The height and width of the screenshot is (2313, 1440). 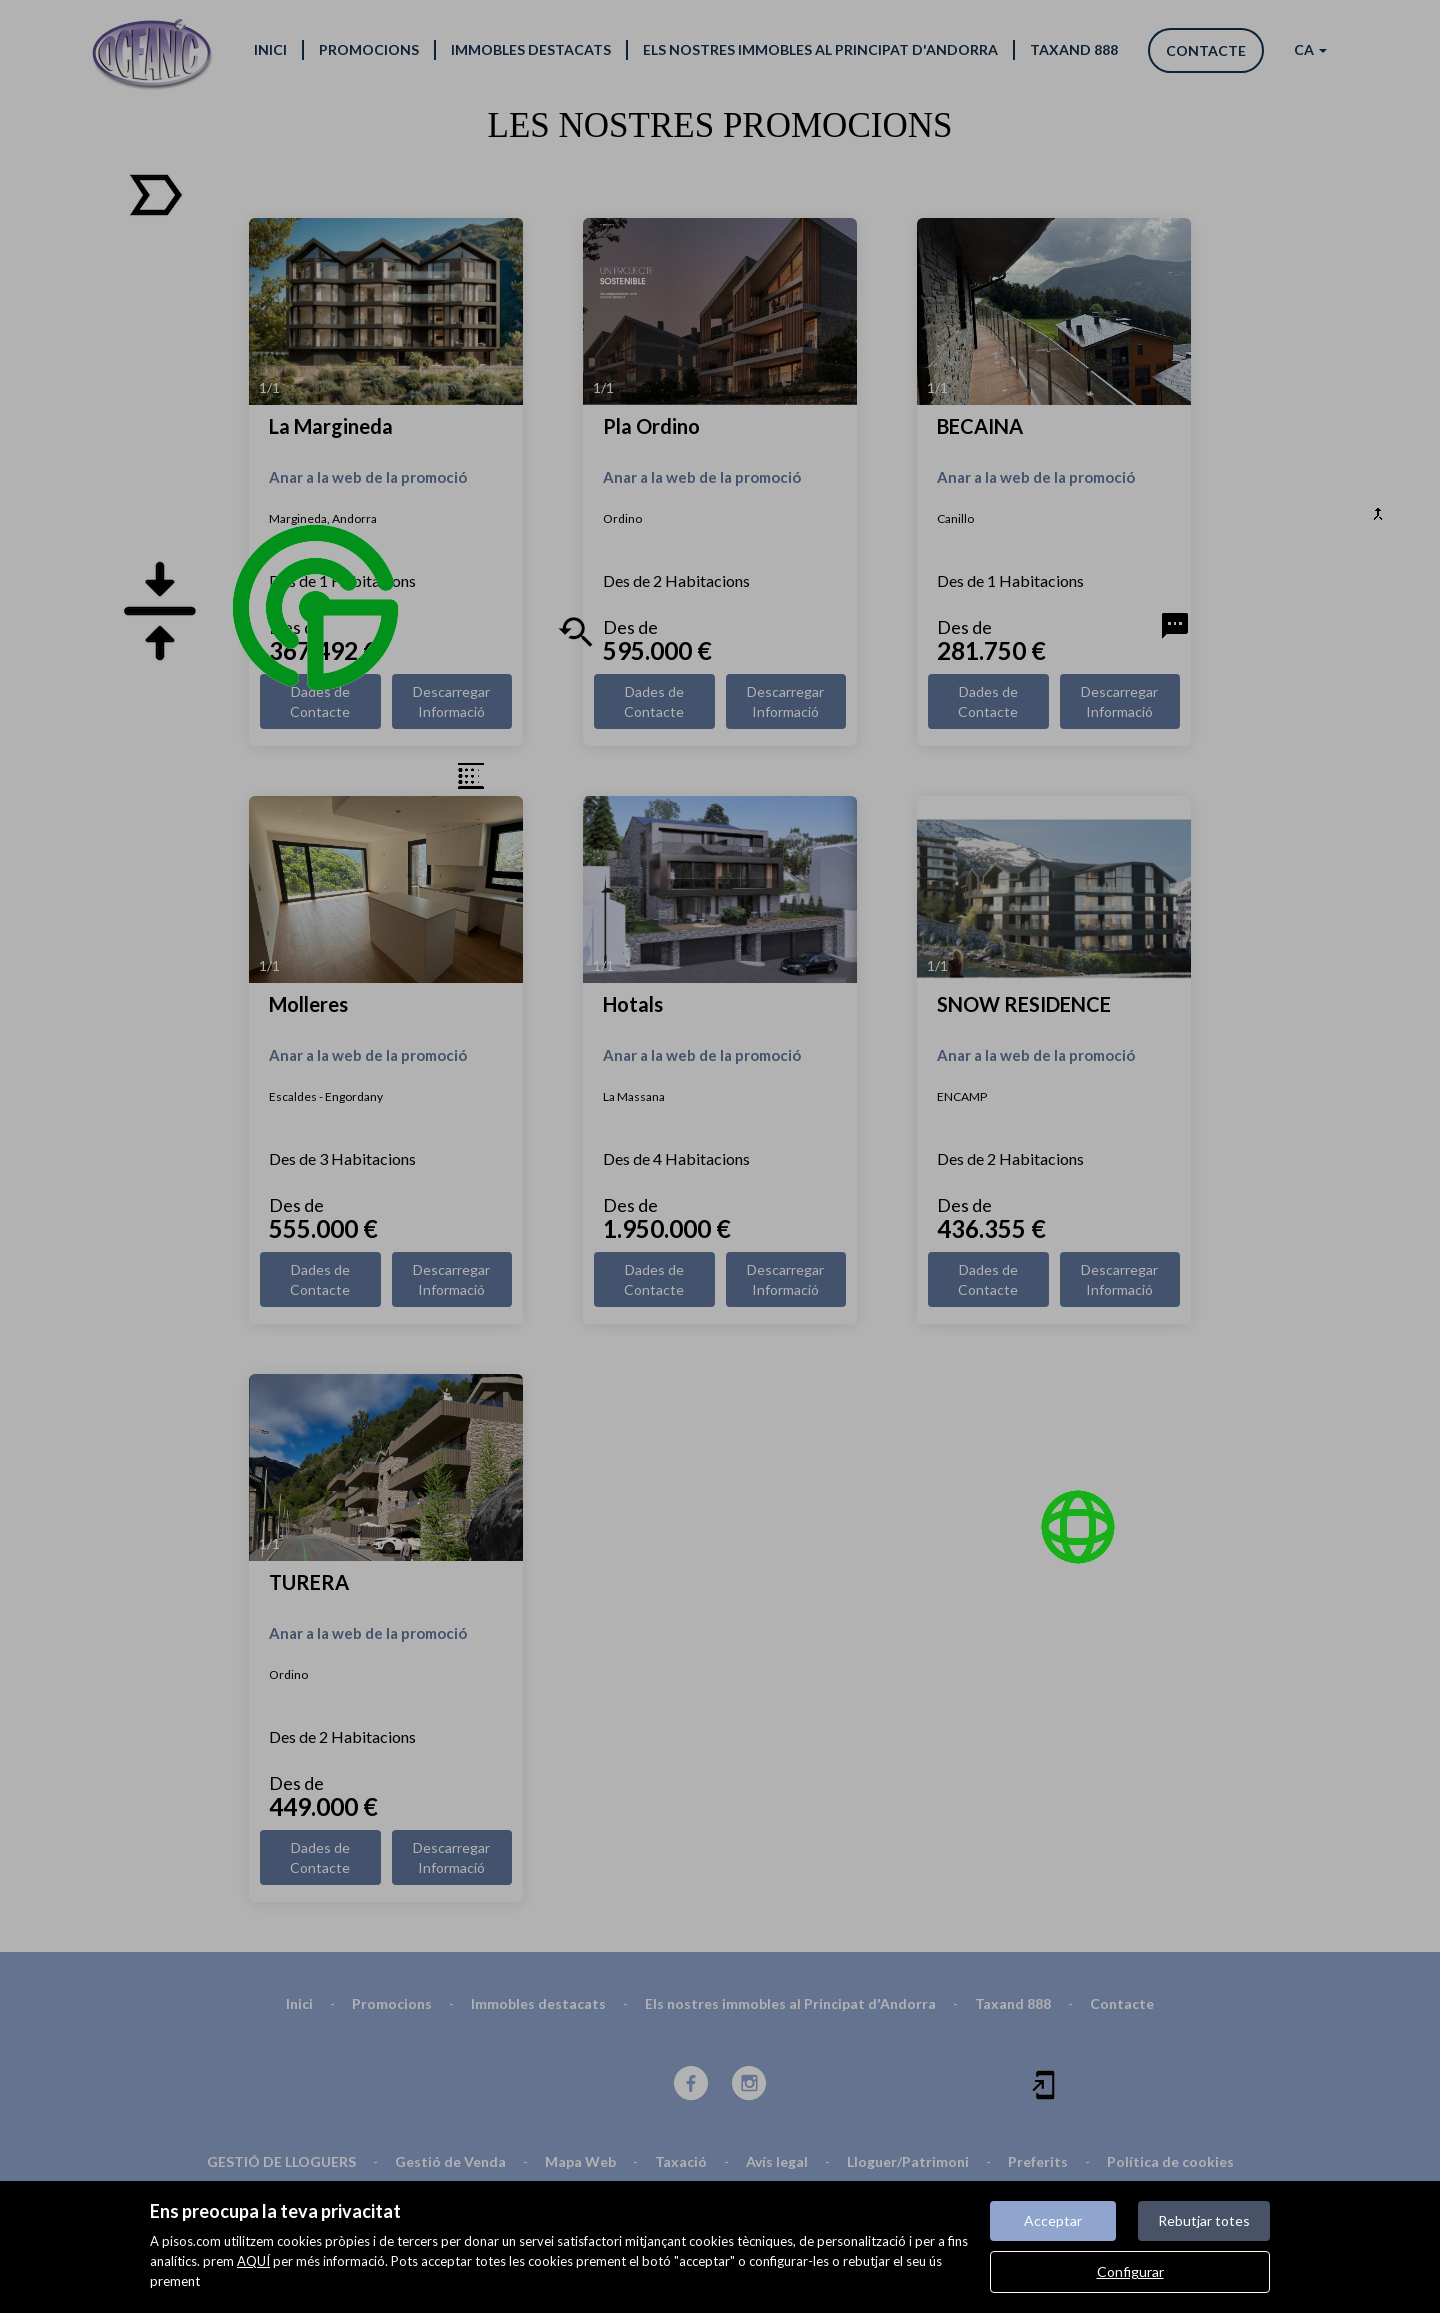 I want to click on view 360-degree panorama, so click(x=1078, y=1527).